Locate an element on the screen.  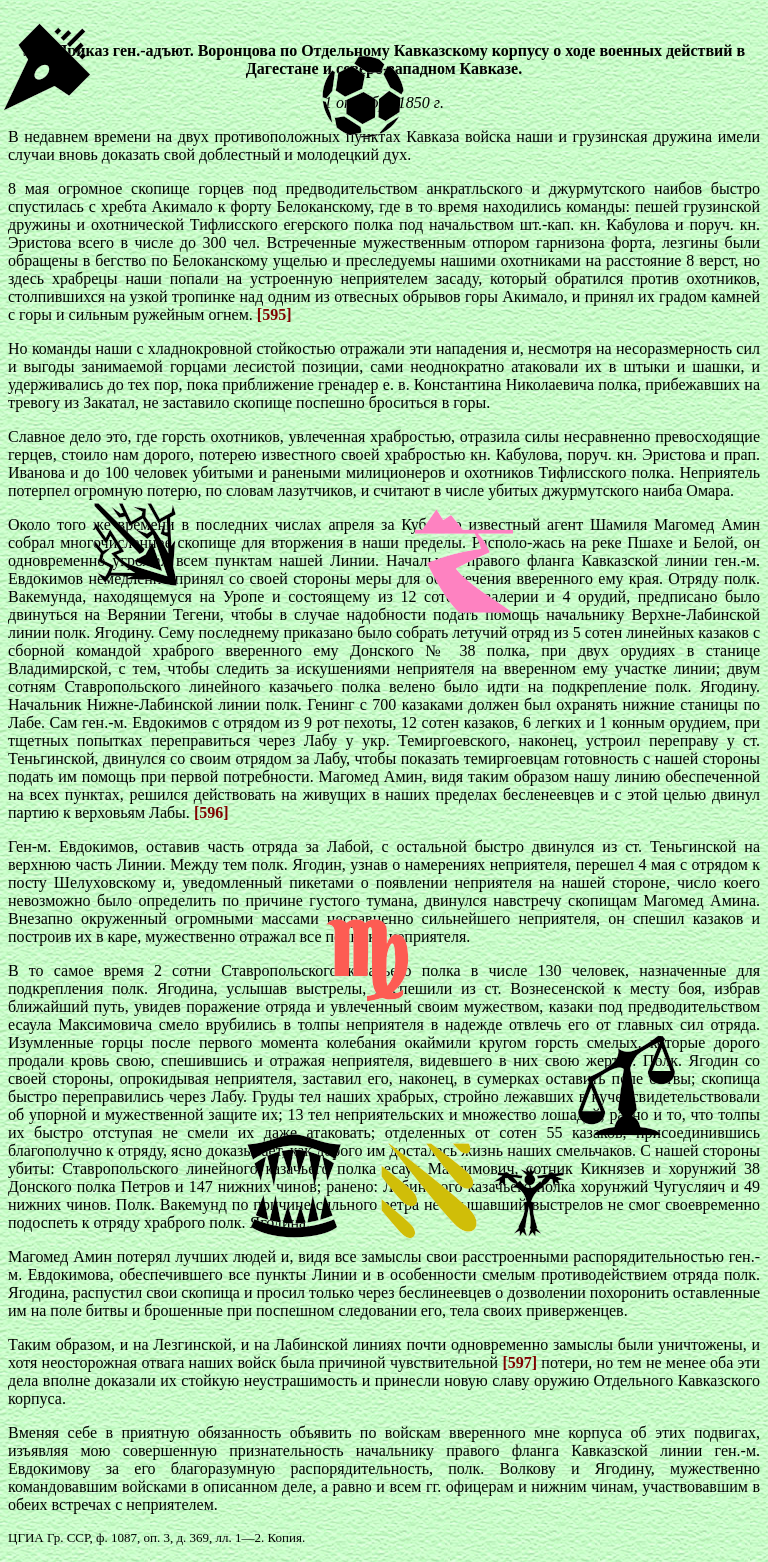
select light fighter spacecraft class is located at coordinates (47, 67).